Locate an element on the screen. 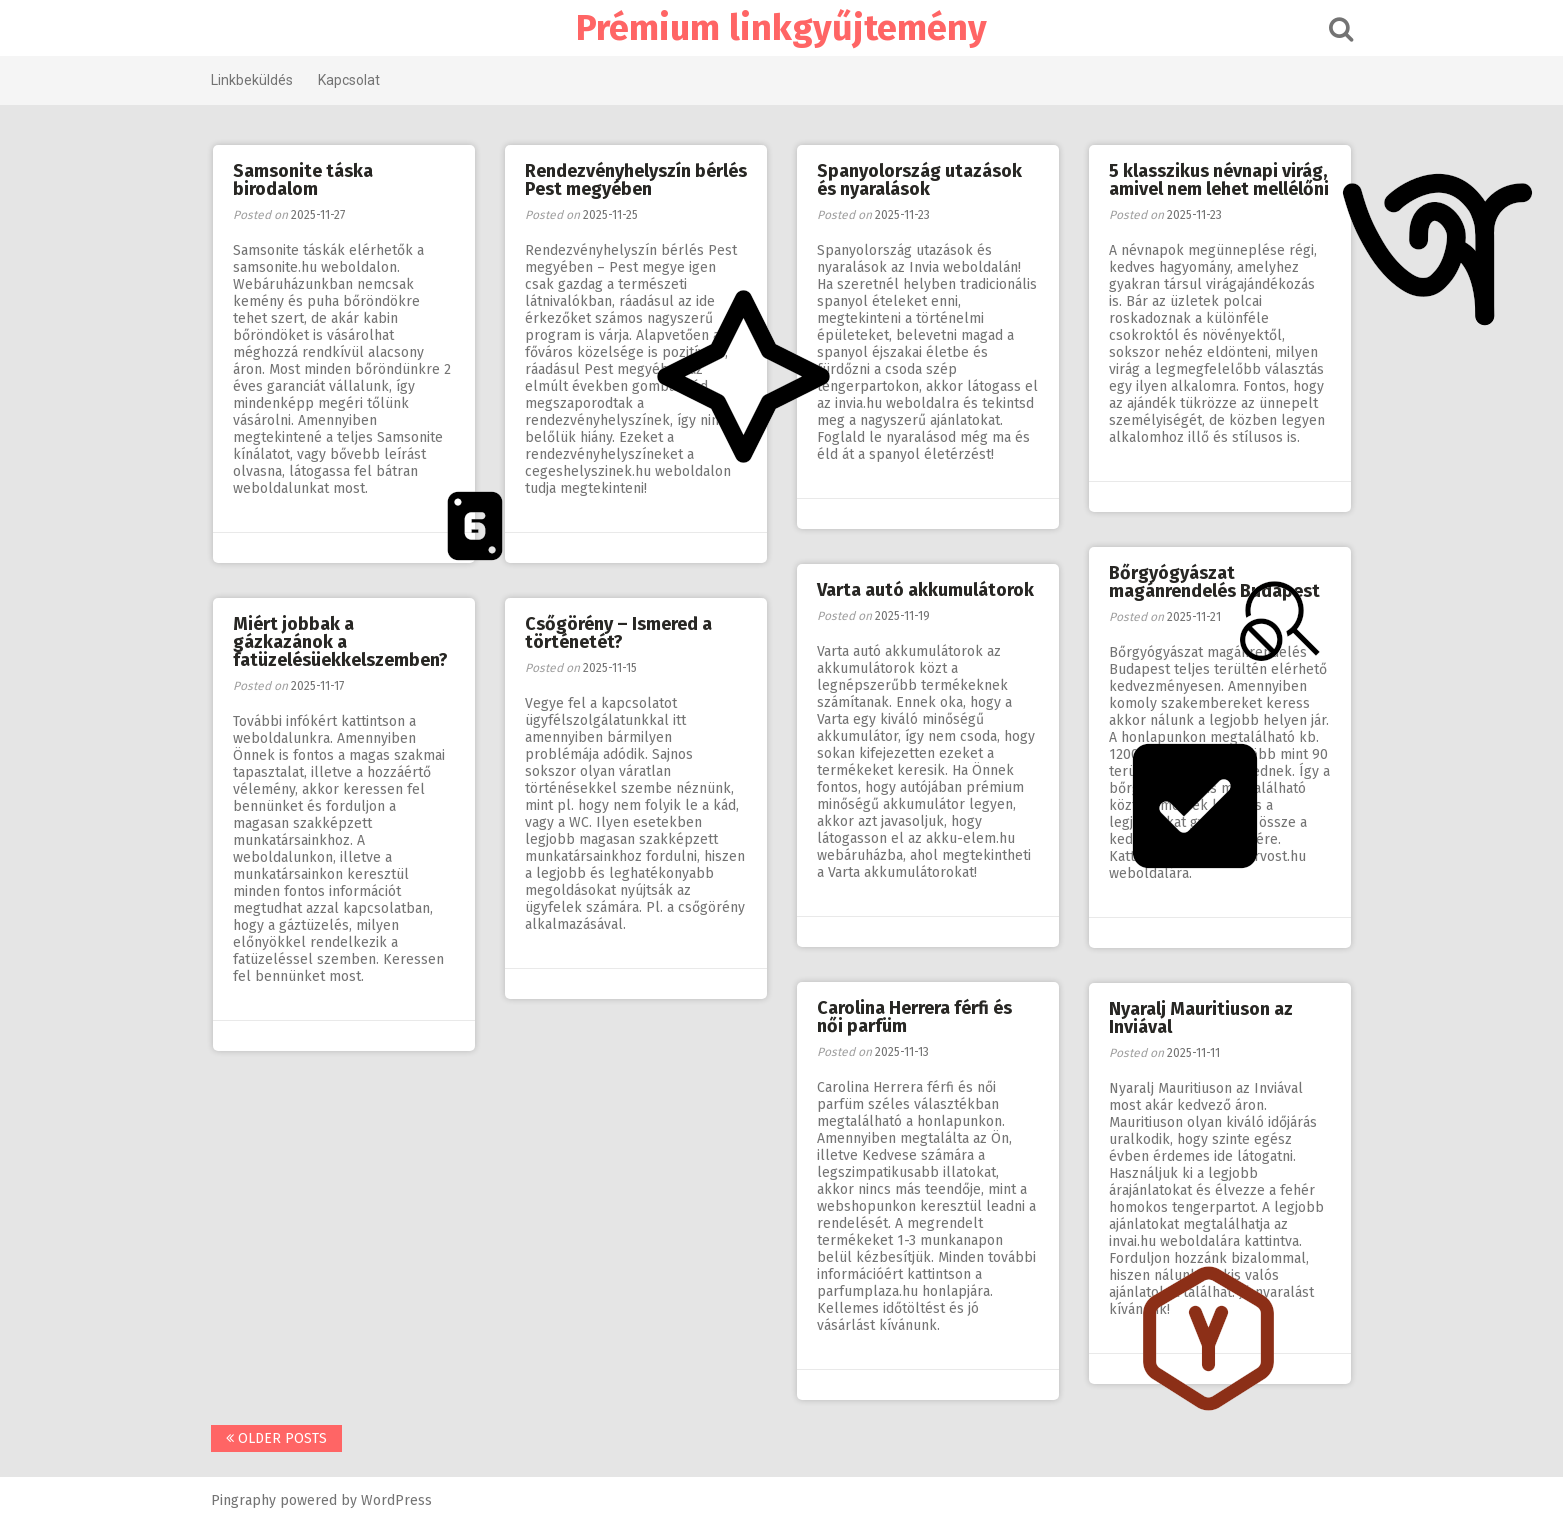 The width and height of the screenshot is (1563, 1524). a selected or checked item is located at coordinates (1195, 806).